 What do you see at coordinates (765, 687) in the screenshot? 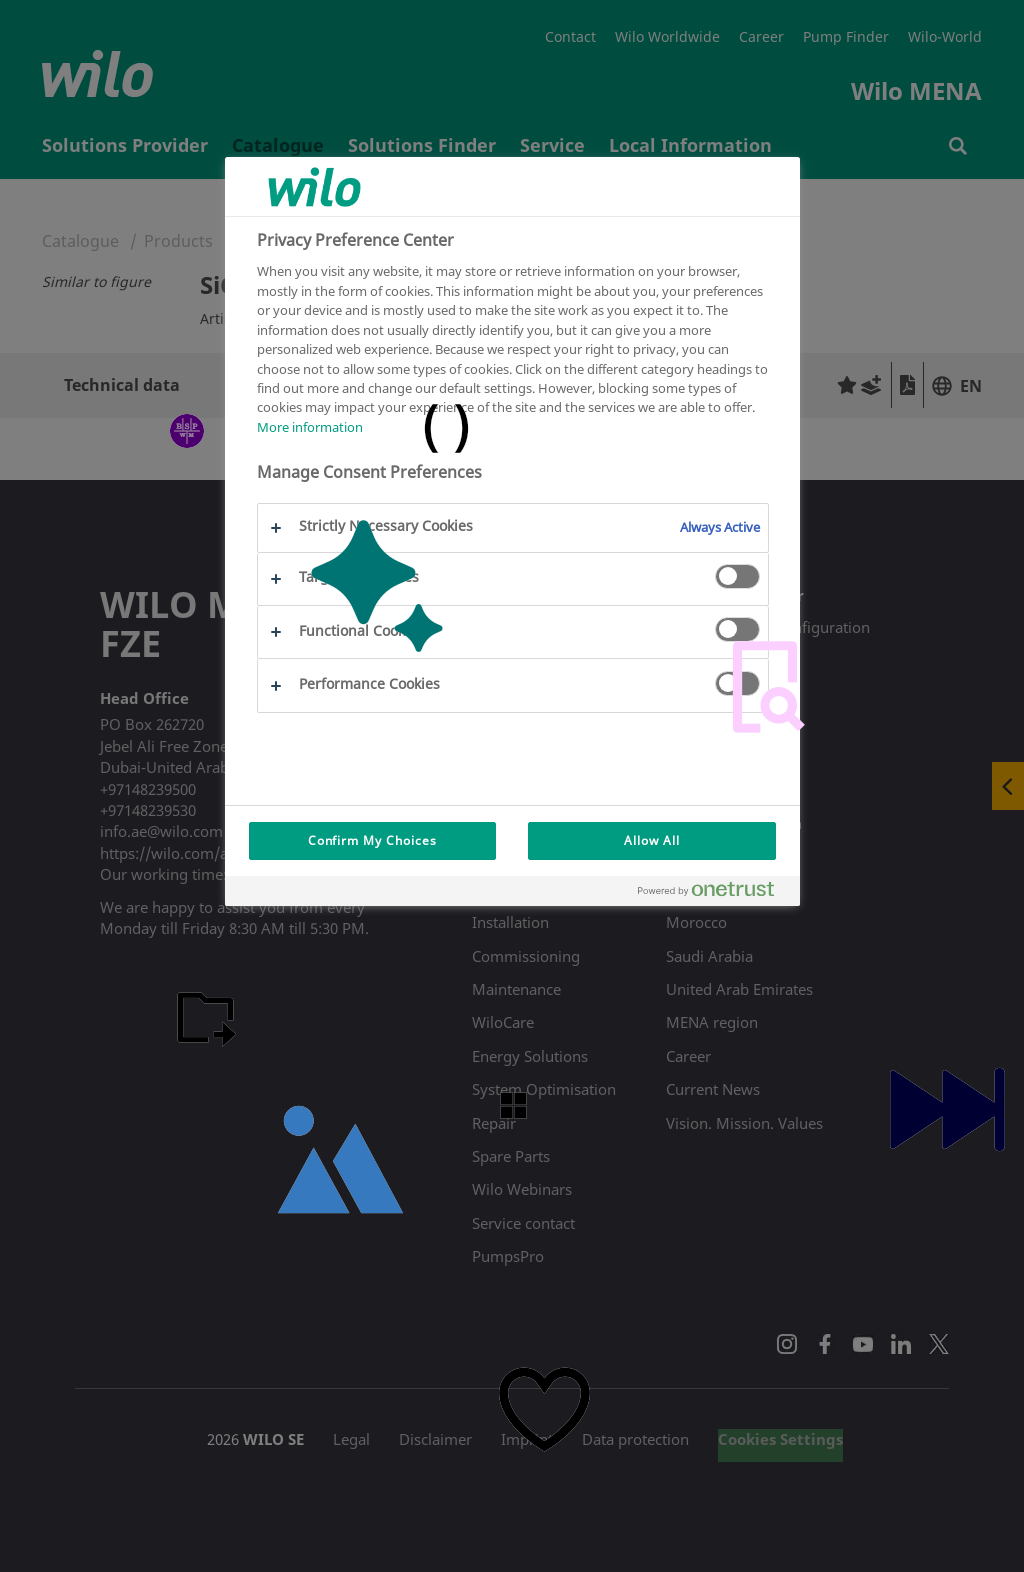
I see `find my phone feature` at bounding box center [765, 687].